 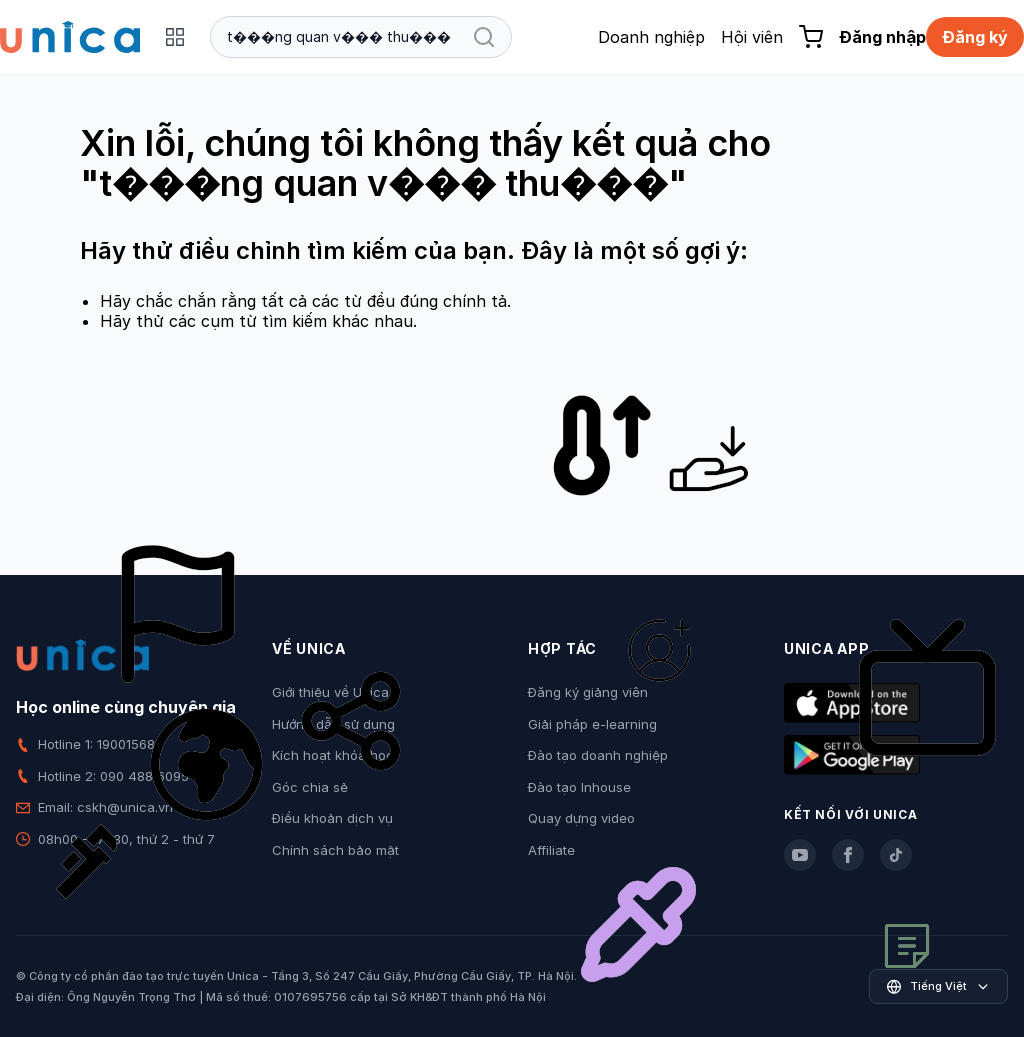 What do you see at coordinates (638, 924) in the screenshot?
I see `pick a color from the canvas` at bounding box center [638, 924].